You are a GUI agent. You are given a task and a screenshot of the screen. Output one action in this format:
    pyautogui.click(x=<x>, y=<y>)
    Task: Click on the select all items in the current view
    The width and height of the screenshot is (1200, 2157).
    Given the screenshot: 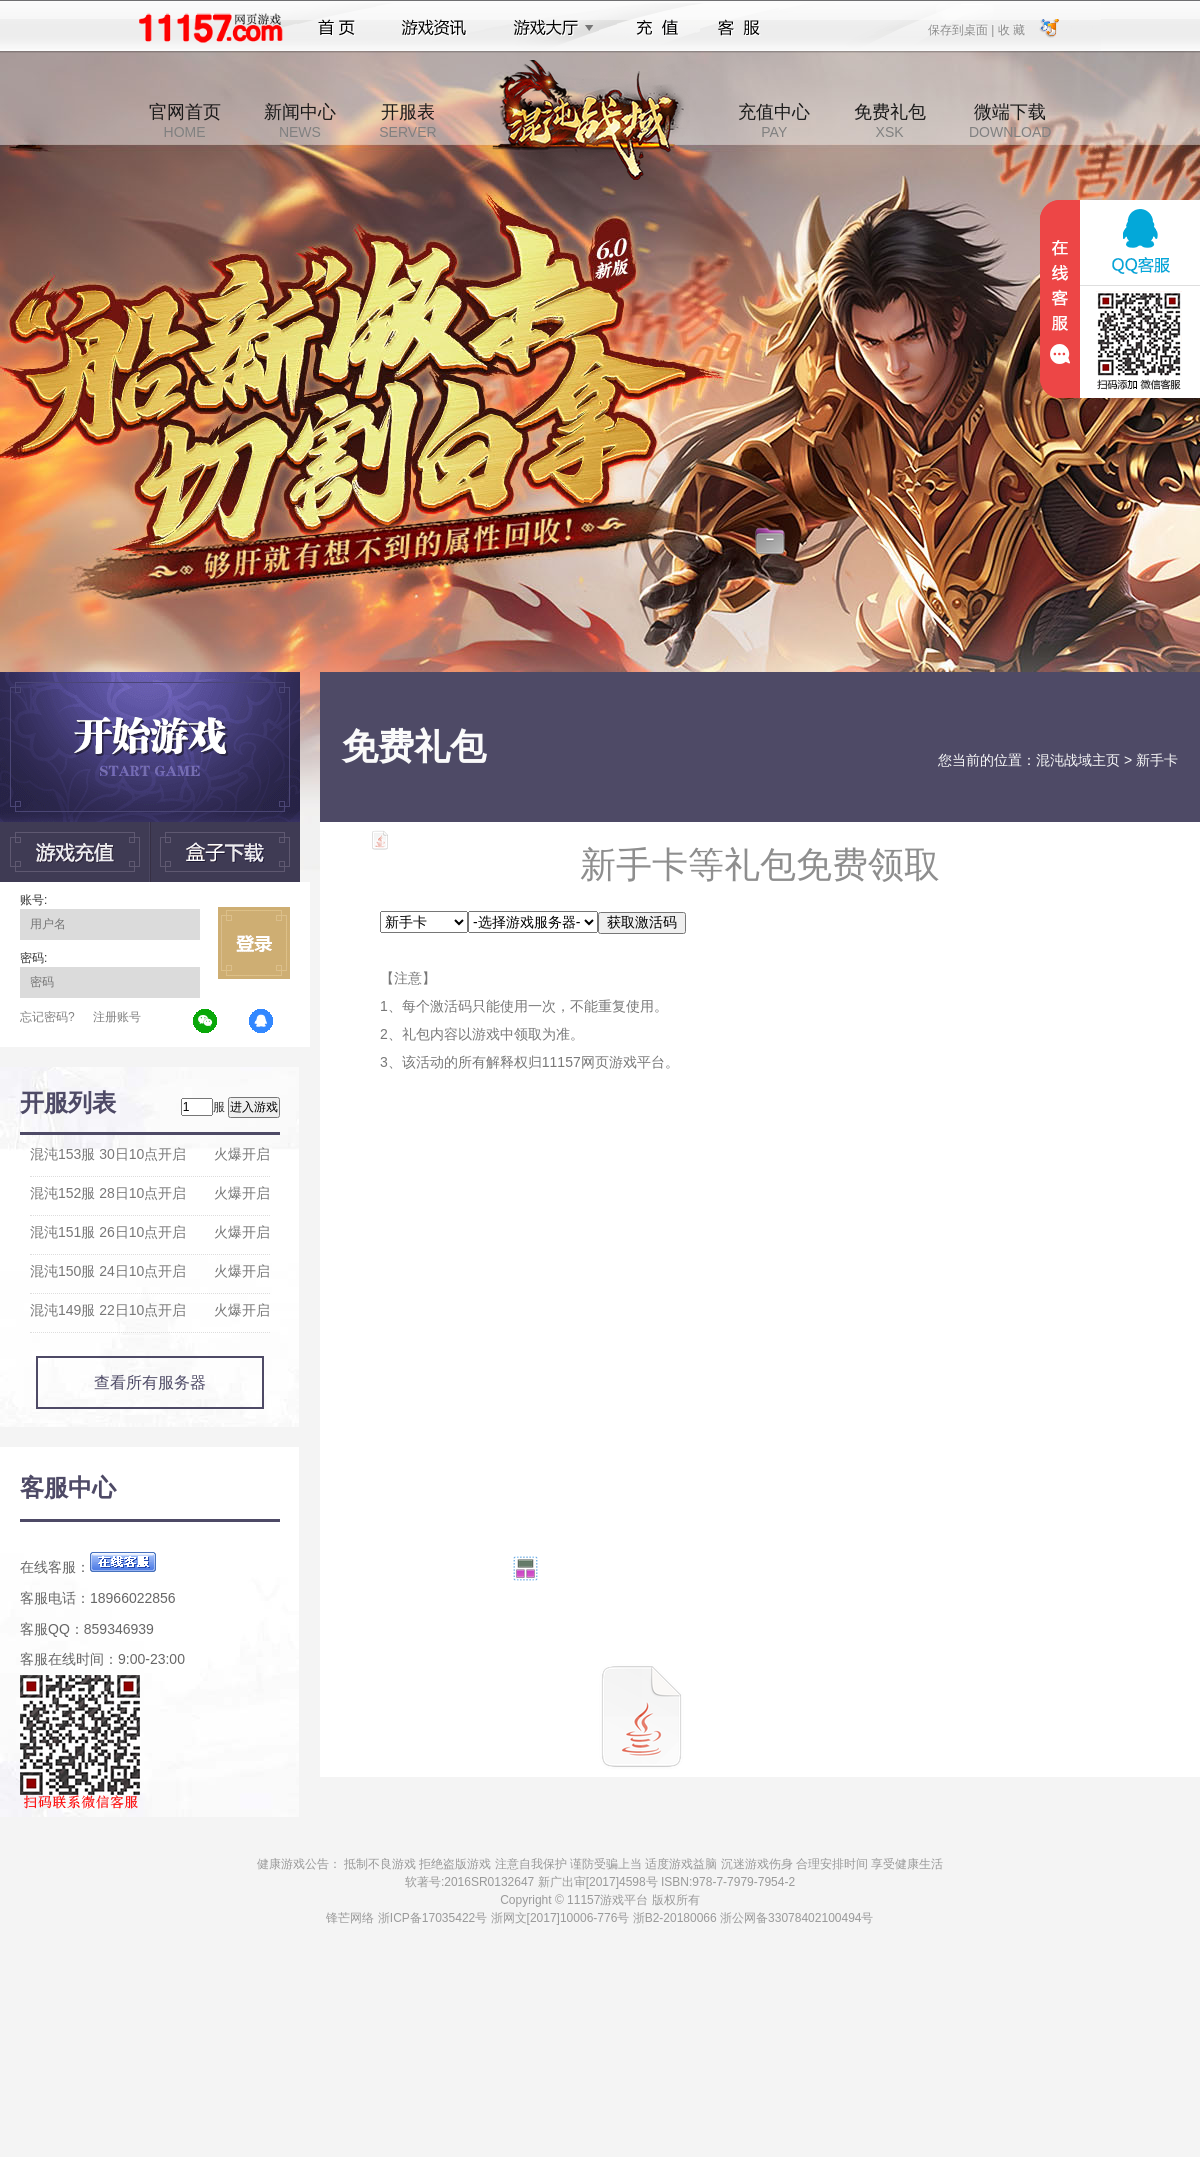 What is the action you would take?
    pyautogui.click(x=525, y=1568)
    